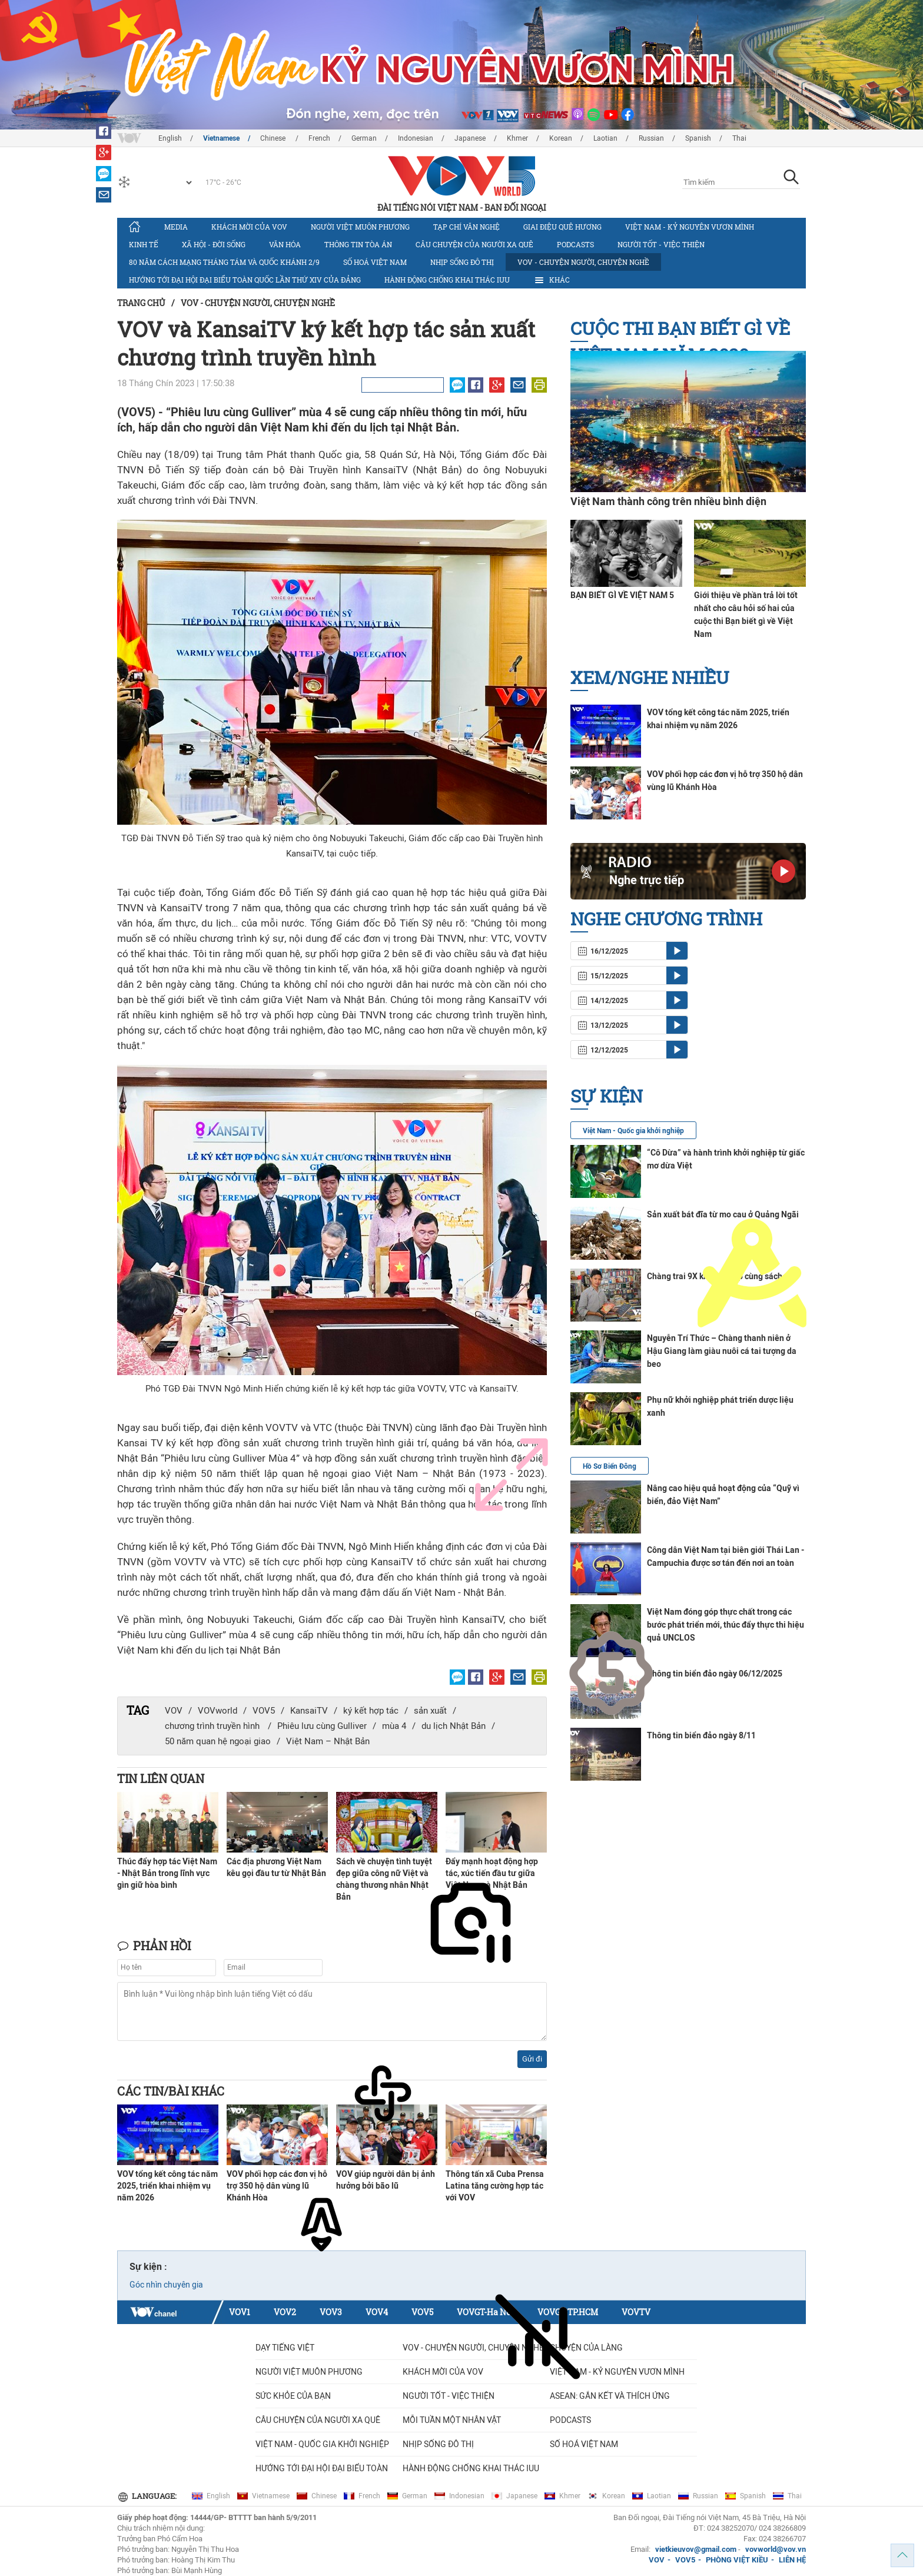  What do you see at coordinates (383, 2093) in the screenshot?
I see `access API application settings` at bounding box center [383, 2093].